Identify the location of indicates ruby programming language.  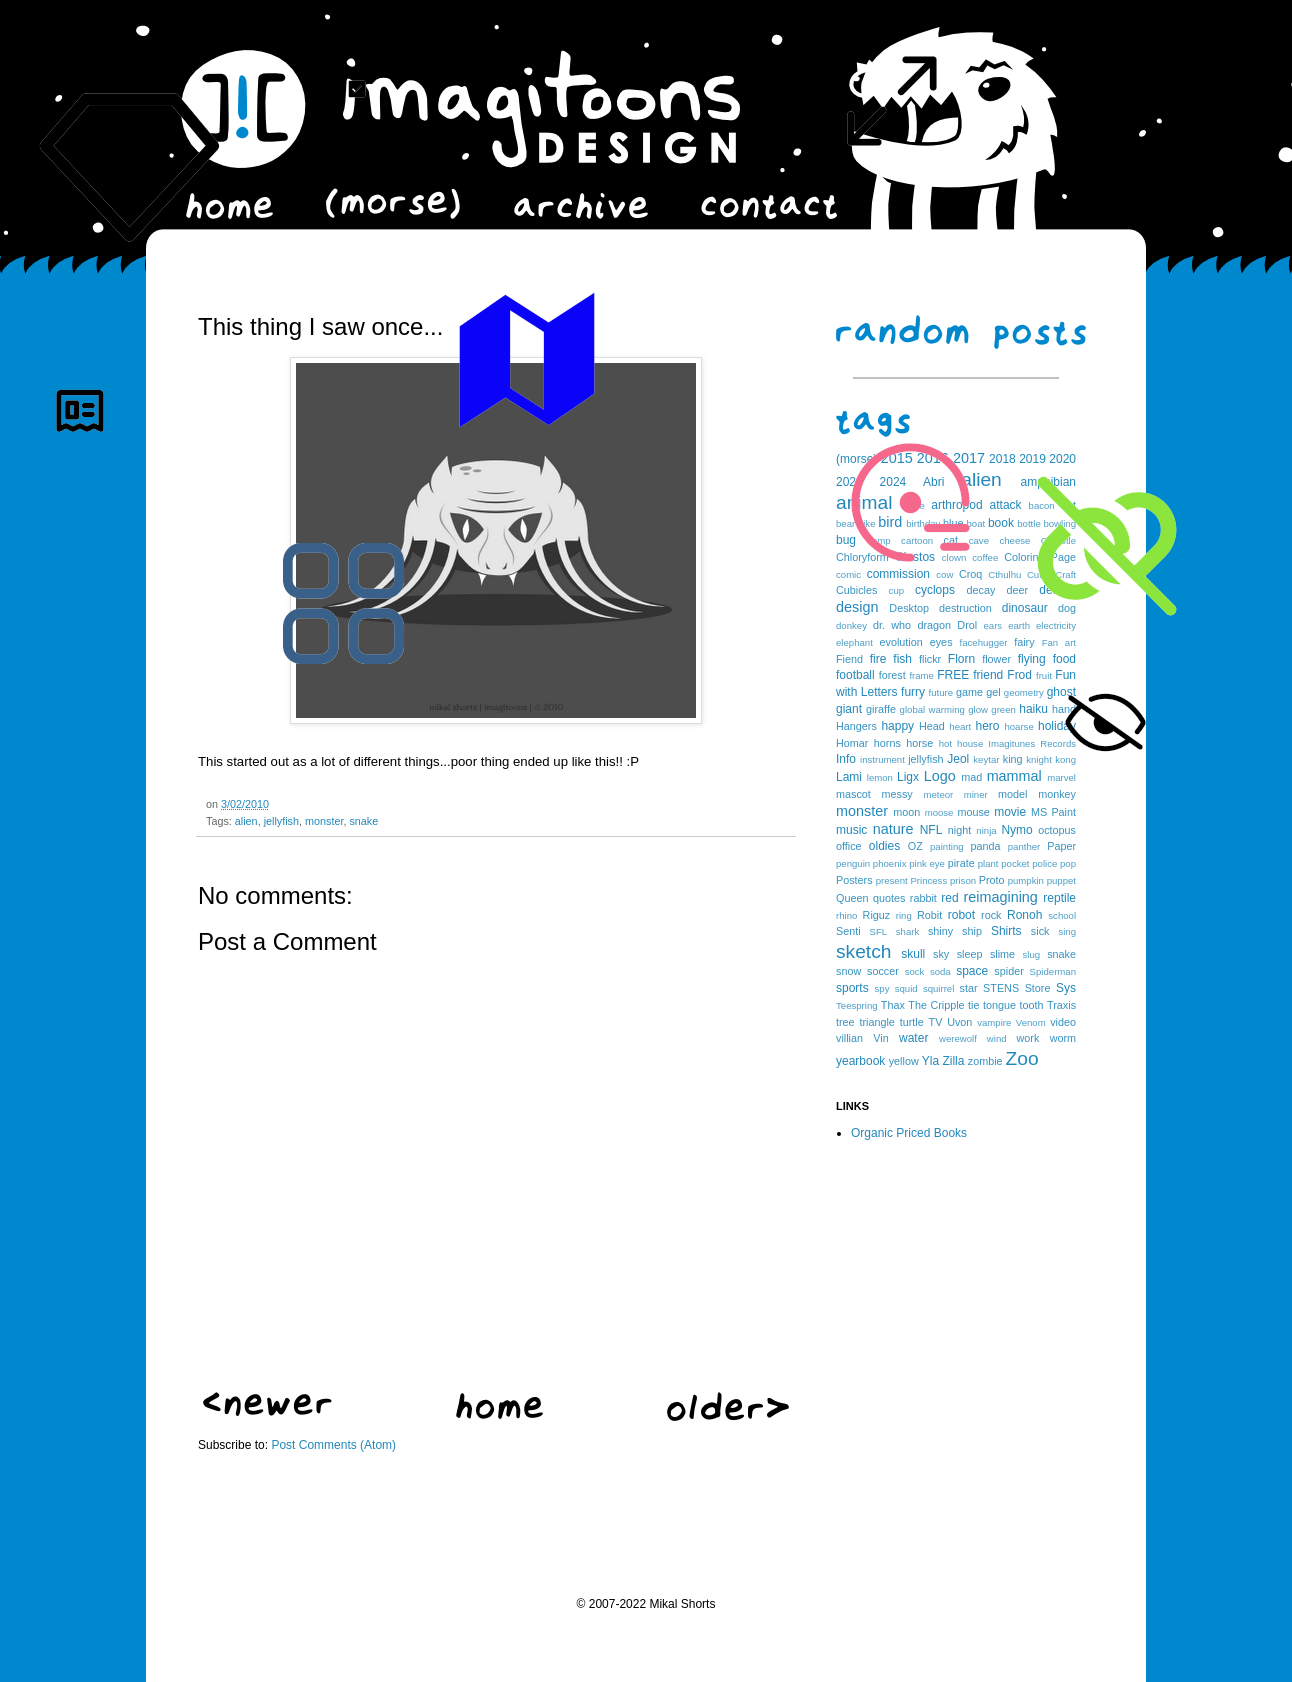
(129, 163).